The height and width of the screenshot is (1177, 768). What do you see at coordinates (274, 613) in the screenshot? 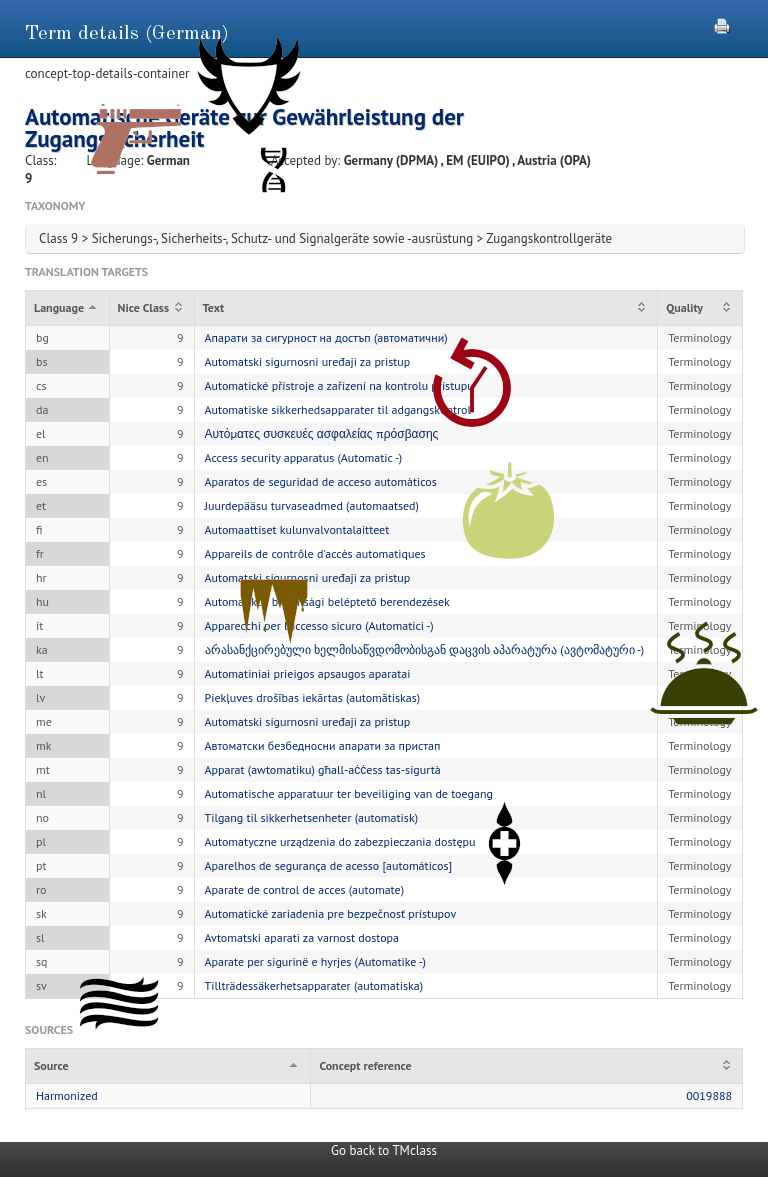
I see `indicates a cave or underground environment in a game` at bounding box center [274, 613].